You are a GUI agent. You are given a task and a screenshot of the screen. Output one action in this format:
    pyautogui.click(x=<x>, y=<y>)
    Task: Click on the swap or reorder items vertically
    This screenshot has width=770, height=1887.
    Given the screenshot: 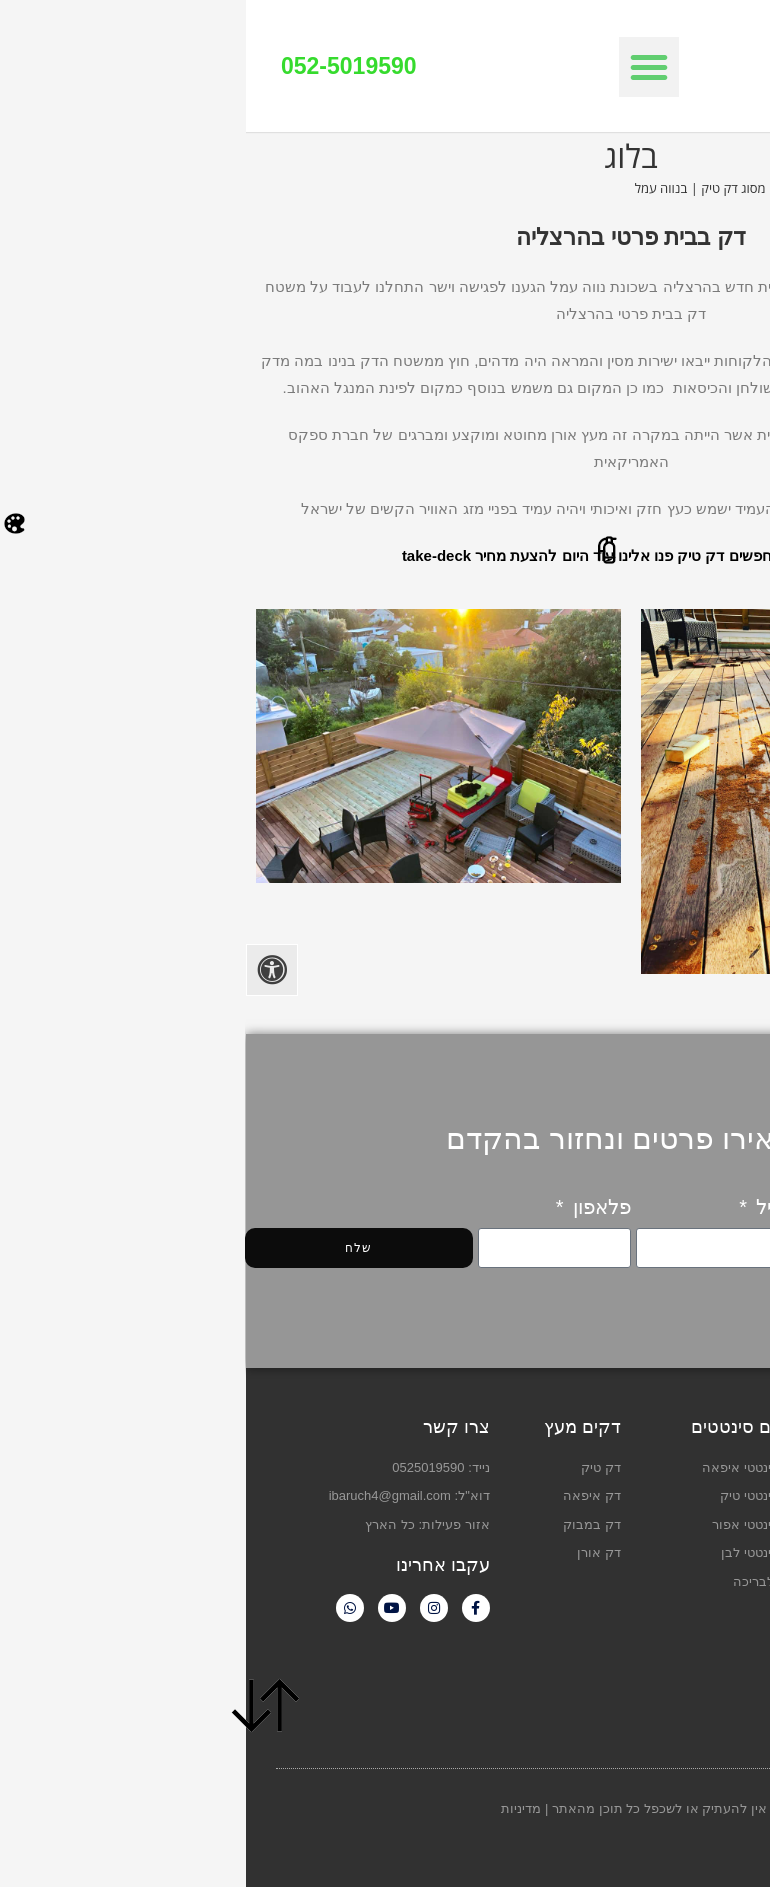 What is the action you would take?
    pyautogui.click(x=265, y=1705)
    